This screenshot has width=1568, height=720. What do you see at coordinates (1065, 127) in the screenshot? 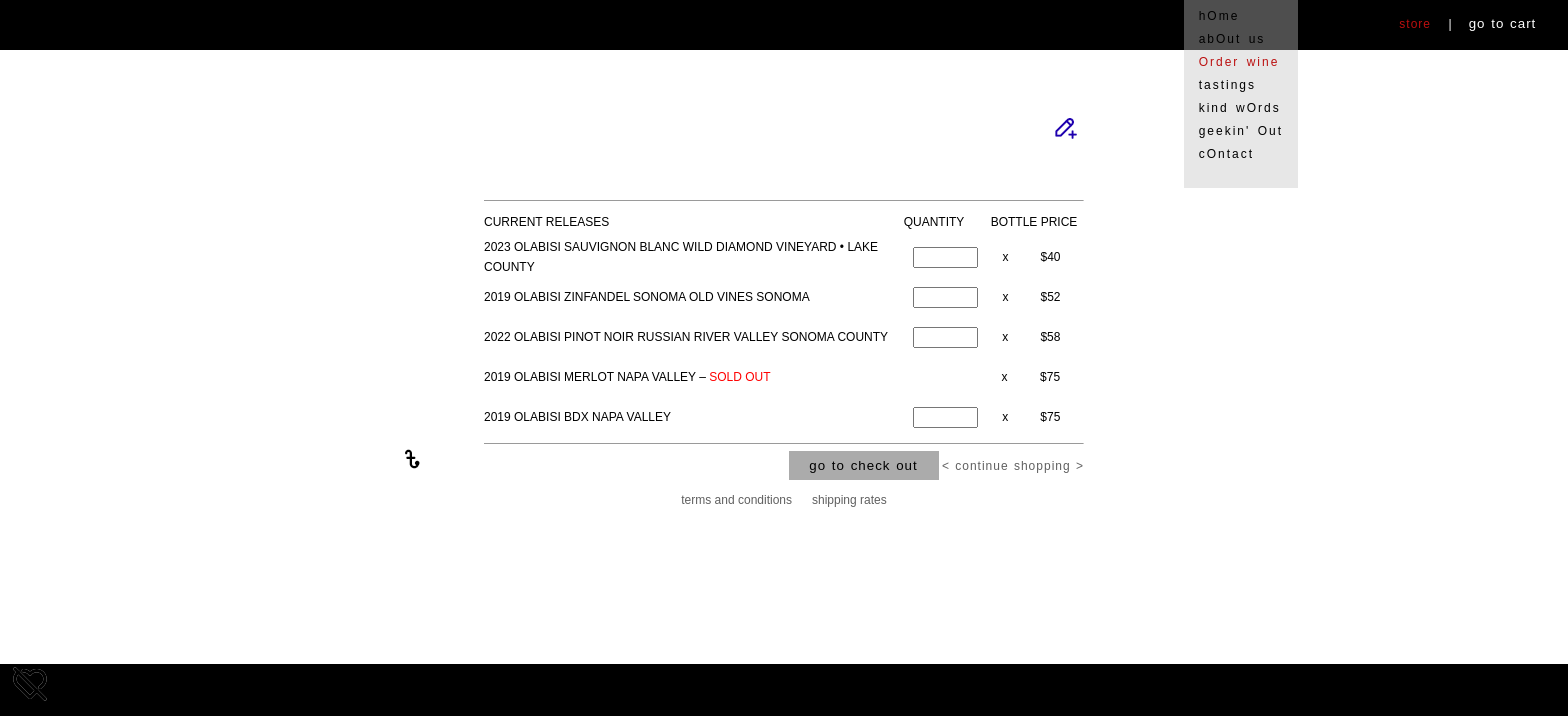
I see `create a new note or document` at bounding box center [1065, 127].